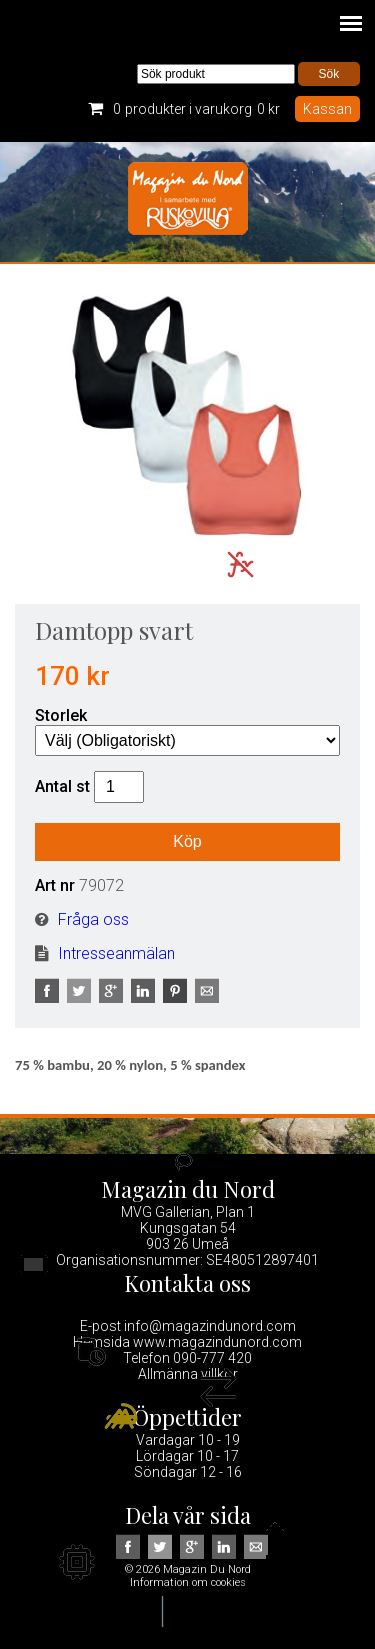 This screenshot has width=375, height=1649. I want to click on view device memory or RAM usage, so click(77, 1562).